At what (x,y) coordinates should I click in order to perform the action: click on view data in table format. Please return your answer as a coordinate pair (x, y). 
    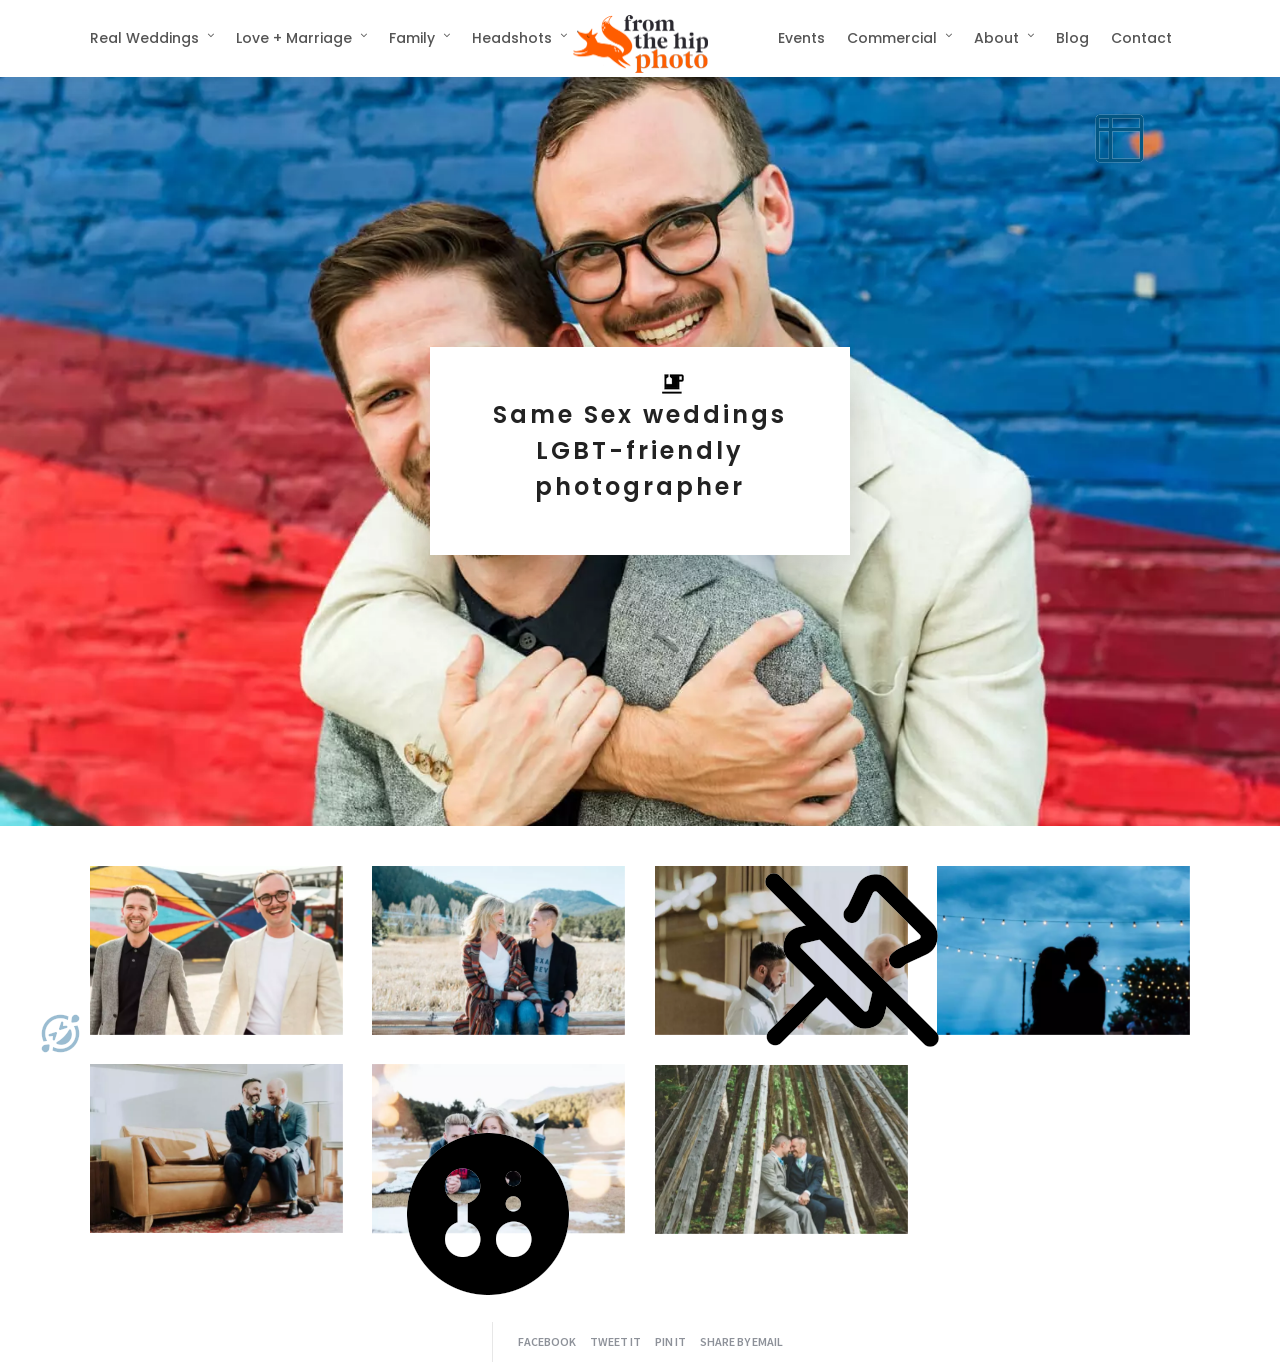
    Looking at the image, I should click on (1119, 138).